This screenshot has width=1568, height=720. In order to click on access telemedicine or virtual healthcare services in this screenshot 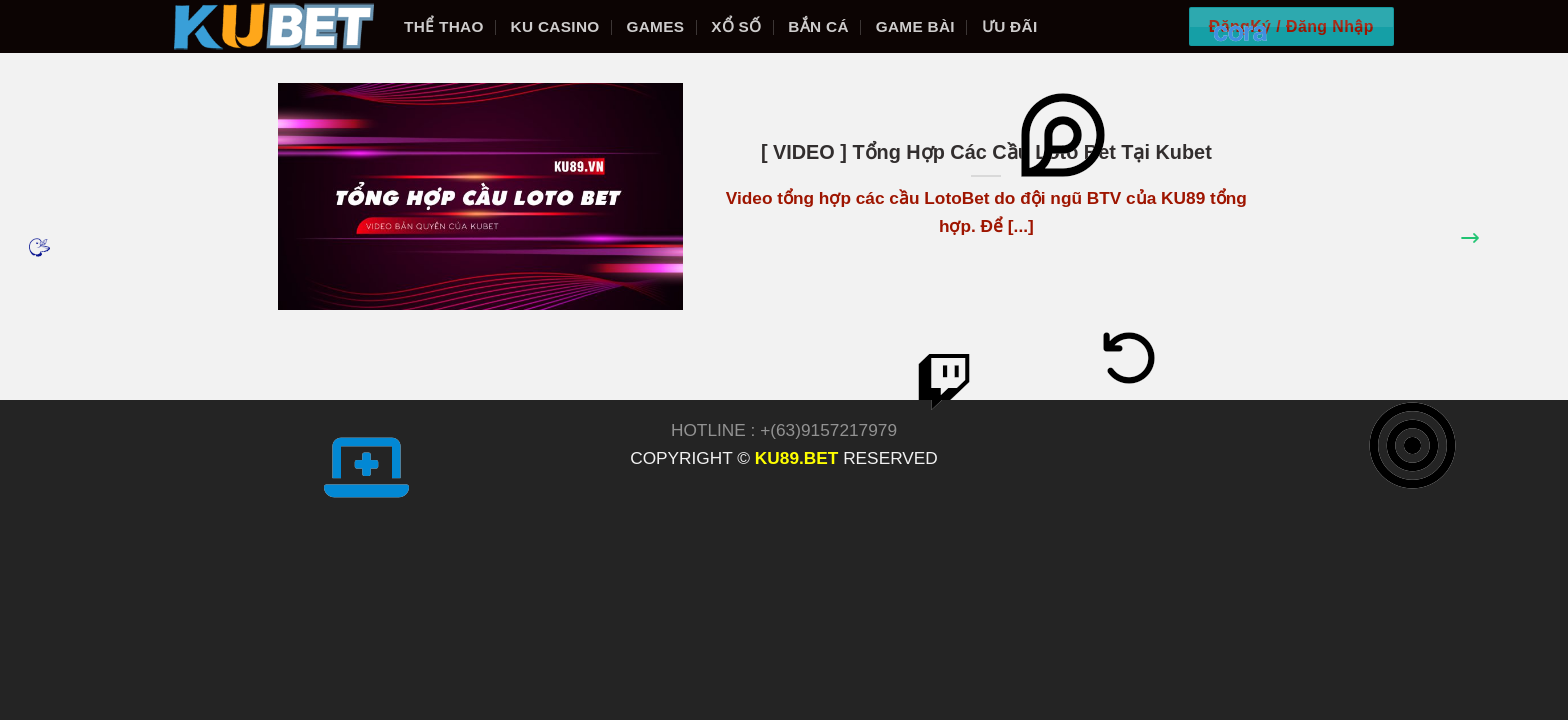, I will do `click(366, 467)`.